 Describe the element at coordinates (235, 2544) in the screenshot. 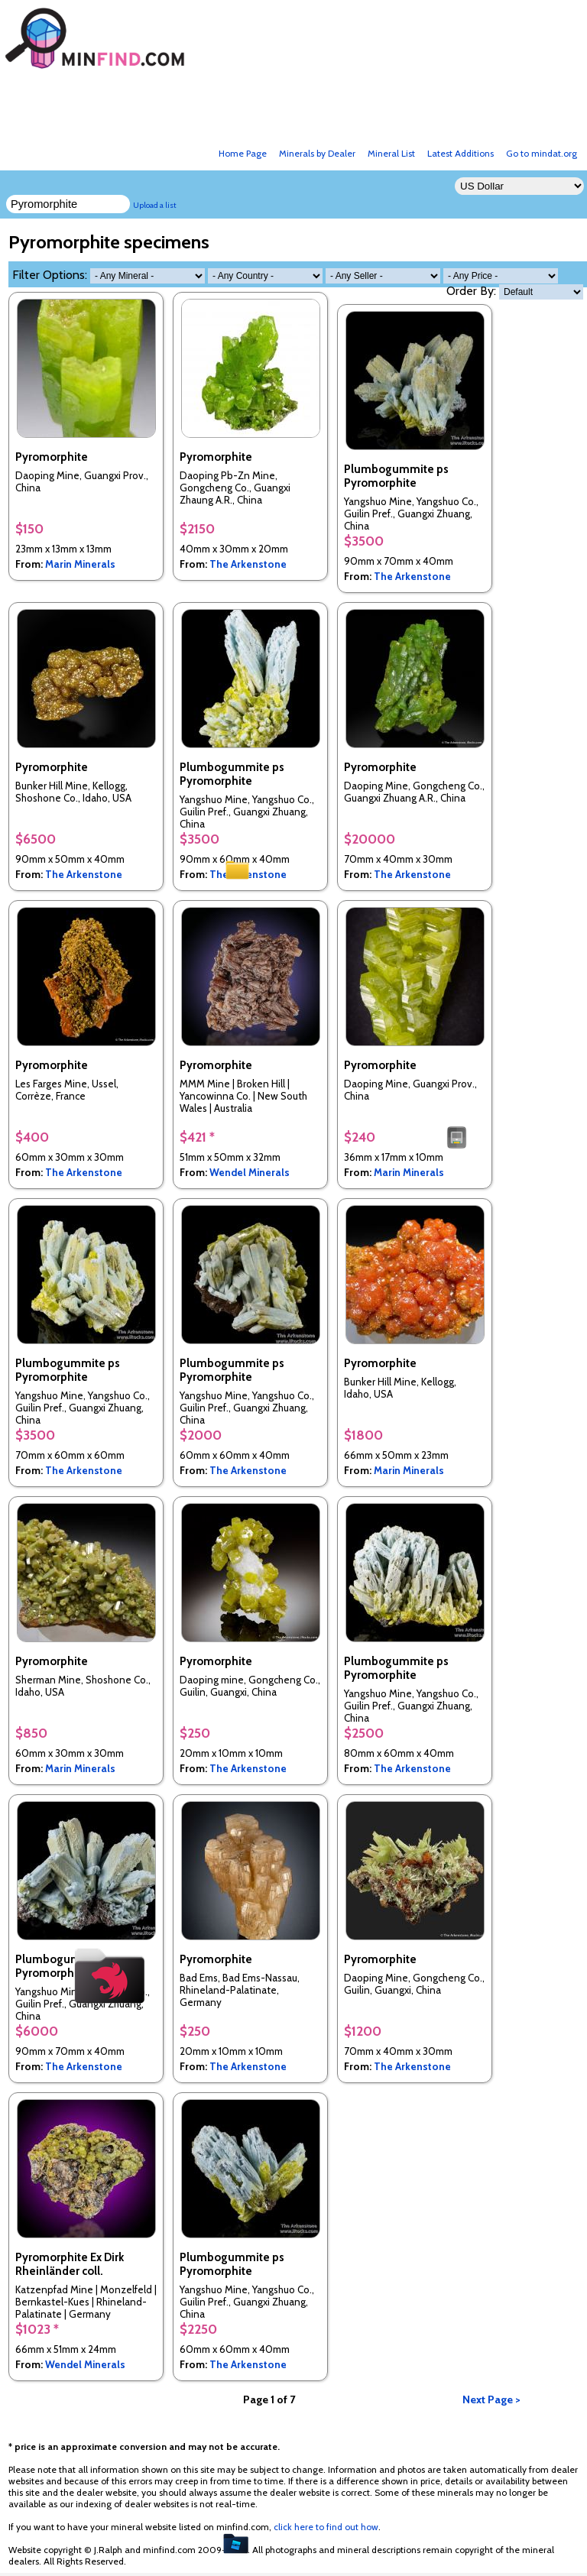

I see `open Roblox Studio project files` at that location.